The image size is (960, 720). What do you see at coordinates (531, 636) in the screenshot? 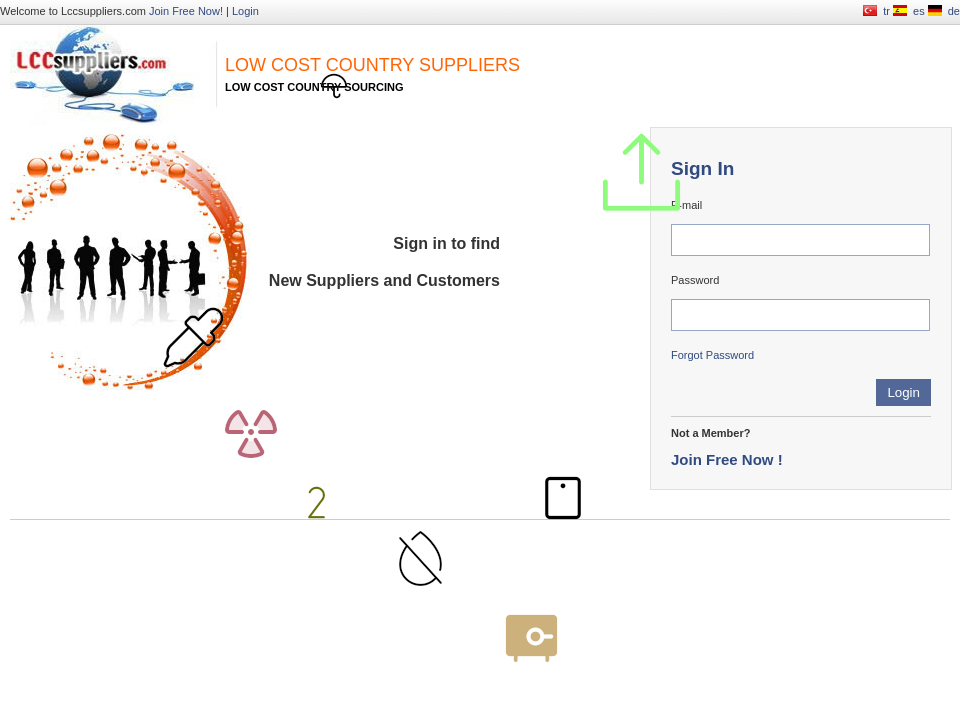
I see `access secure storage or vault` at bounding box center [531, 636].